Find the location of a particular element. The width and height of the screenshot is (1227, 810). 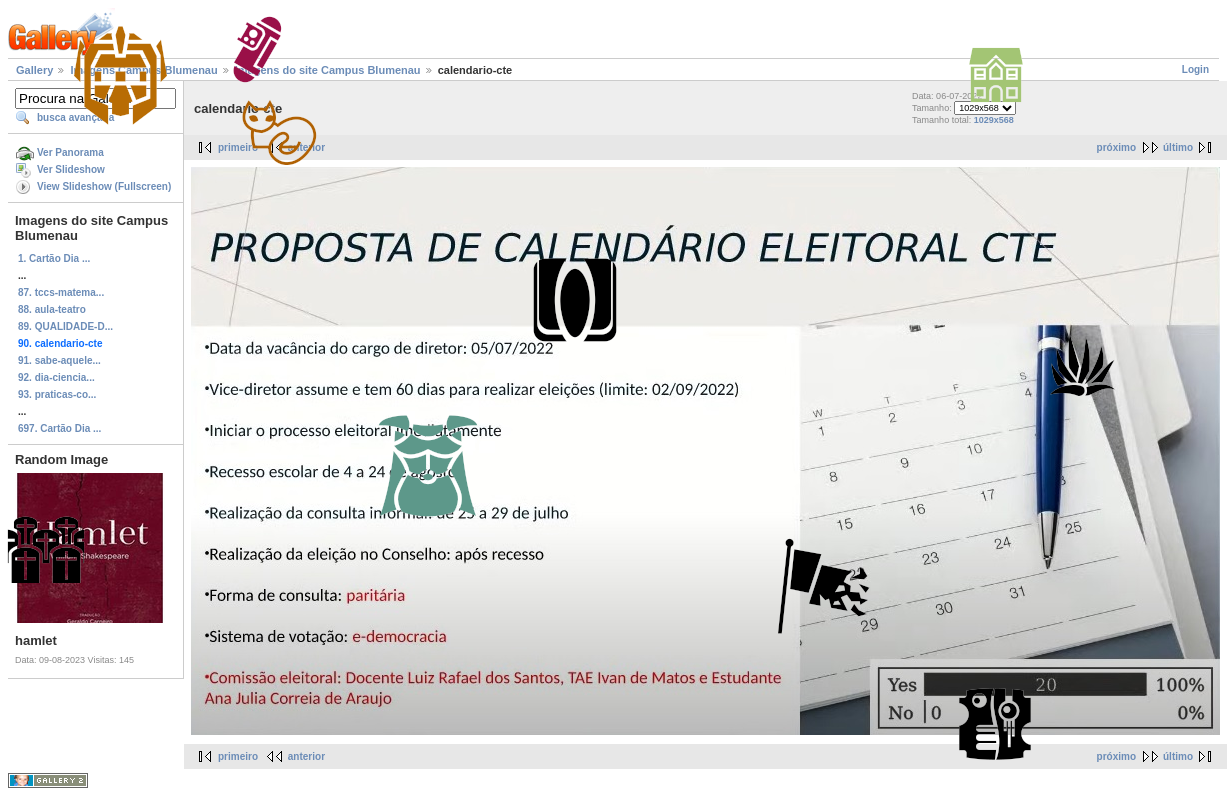

decorative cat icon for pet-related content is located at coordinates (279, 131).